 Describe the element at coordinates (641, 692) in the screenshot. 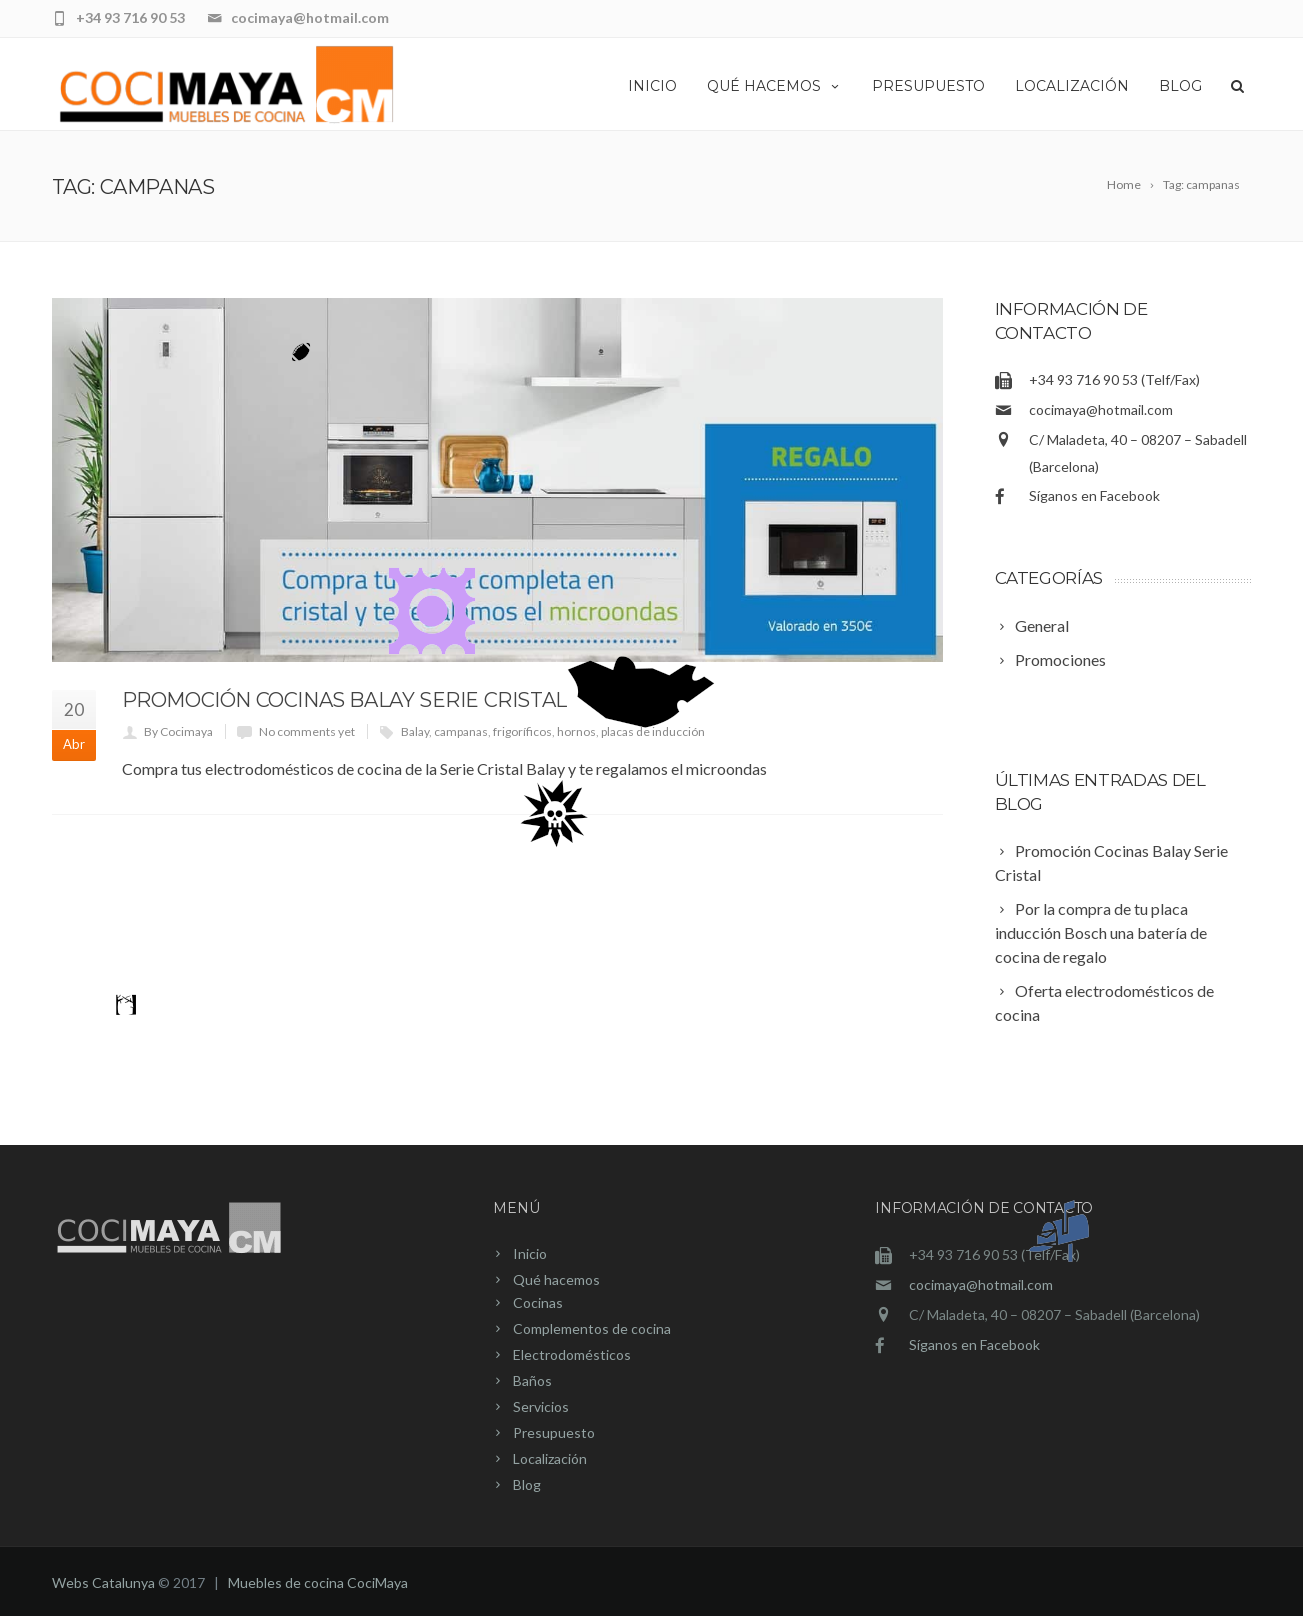

I see `select mongolia as your country or region` at that location.